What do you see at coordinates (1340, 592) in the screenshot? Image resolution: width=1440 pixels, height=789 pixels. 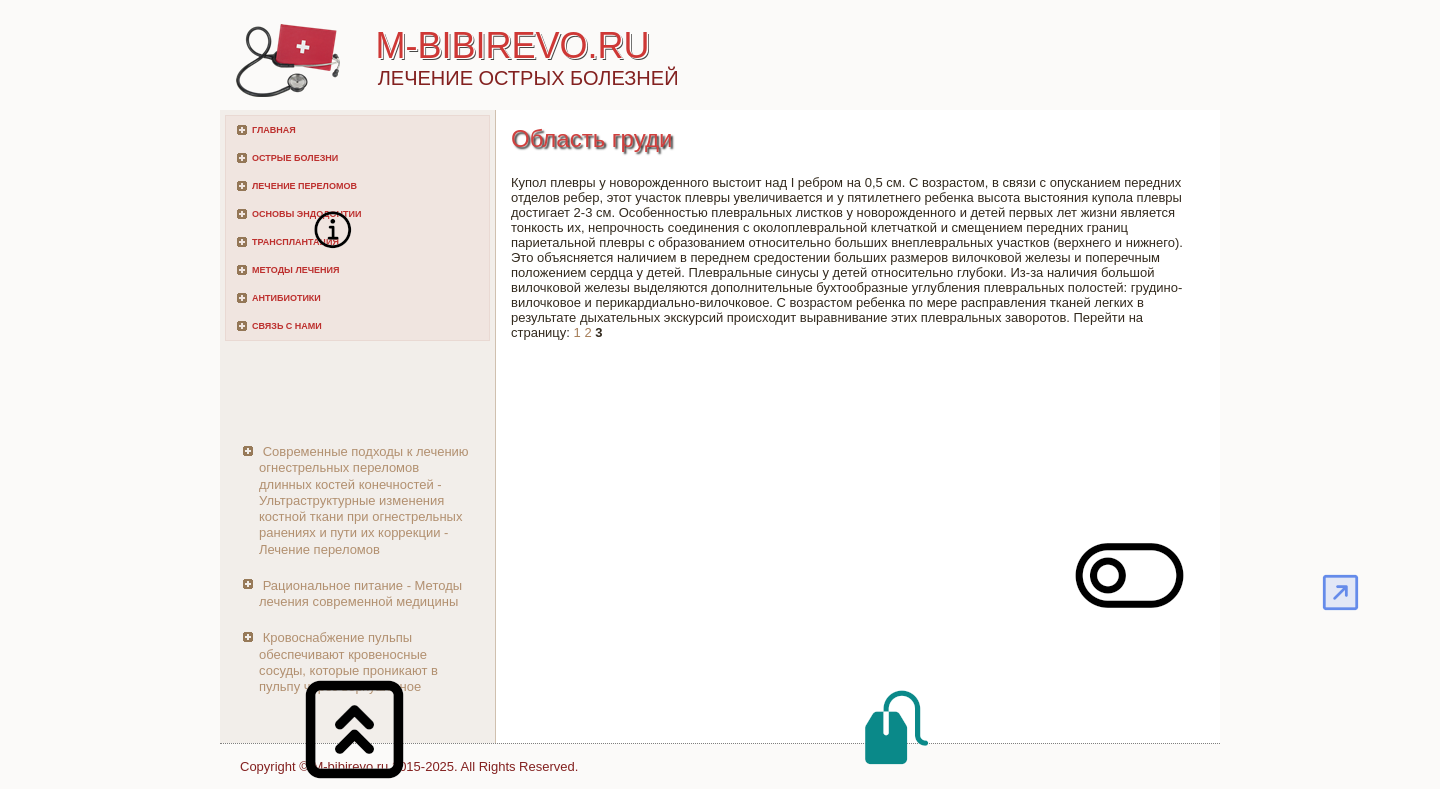 I see `open link in a new window` at bounding box center [1340, 592].